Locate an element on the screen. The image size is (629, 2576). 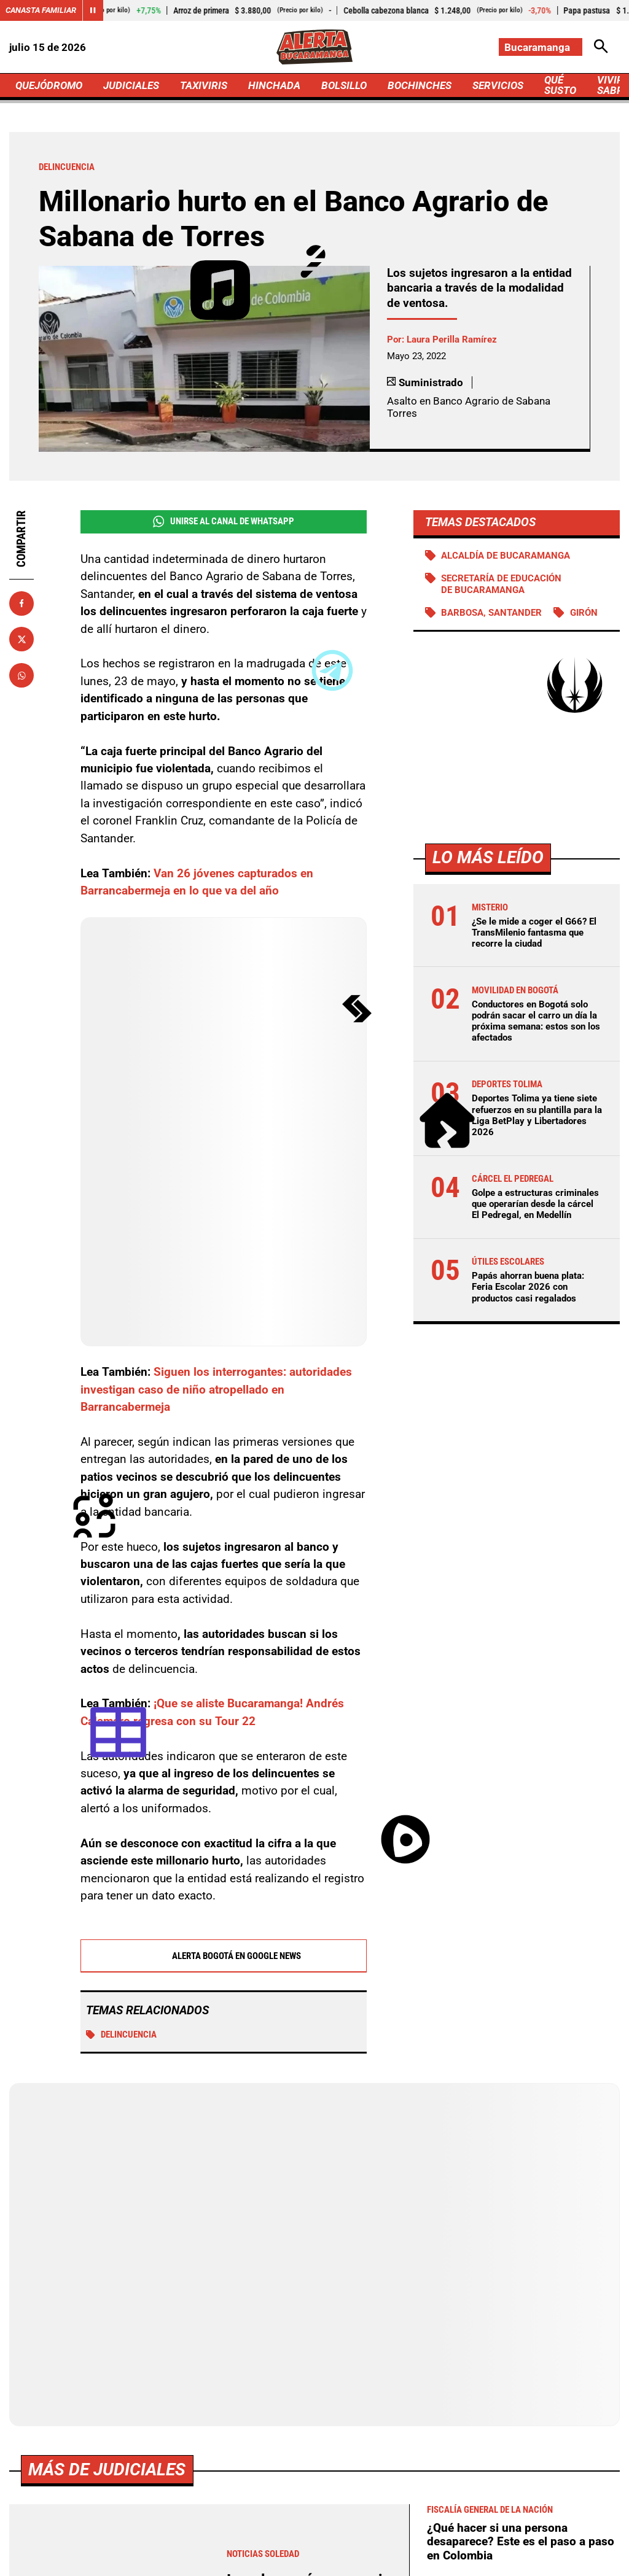
centercode brand logo is located at coordinates (405, 1839).